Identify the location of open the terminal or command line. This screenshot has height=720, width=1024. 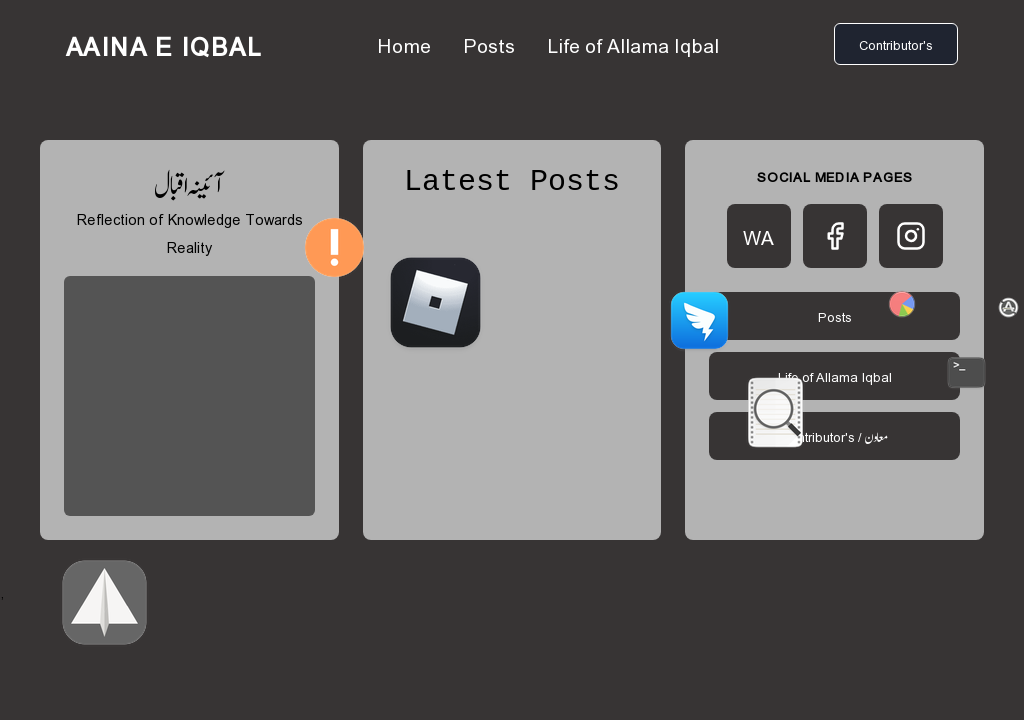
(966, 372).